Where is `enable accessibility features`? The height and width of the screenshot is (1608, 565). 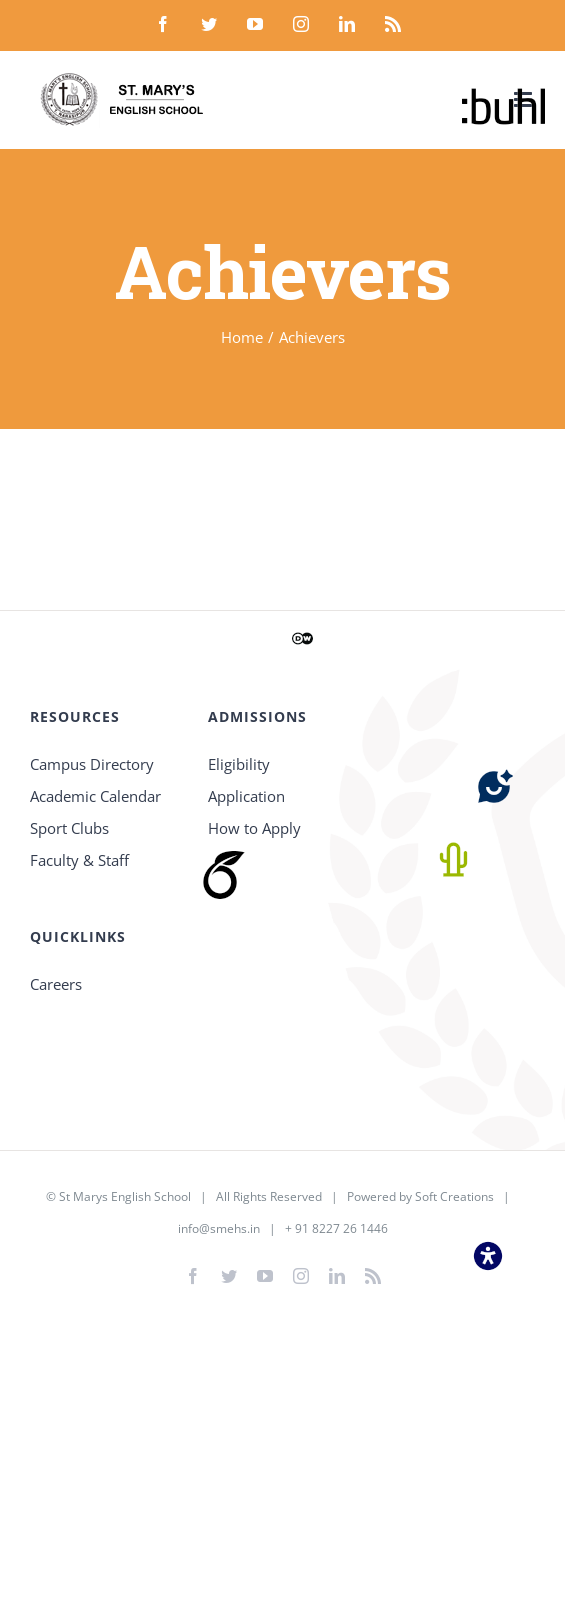 enable accessibility features is located at coordinates (488, 1256).